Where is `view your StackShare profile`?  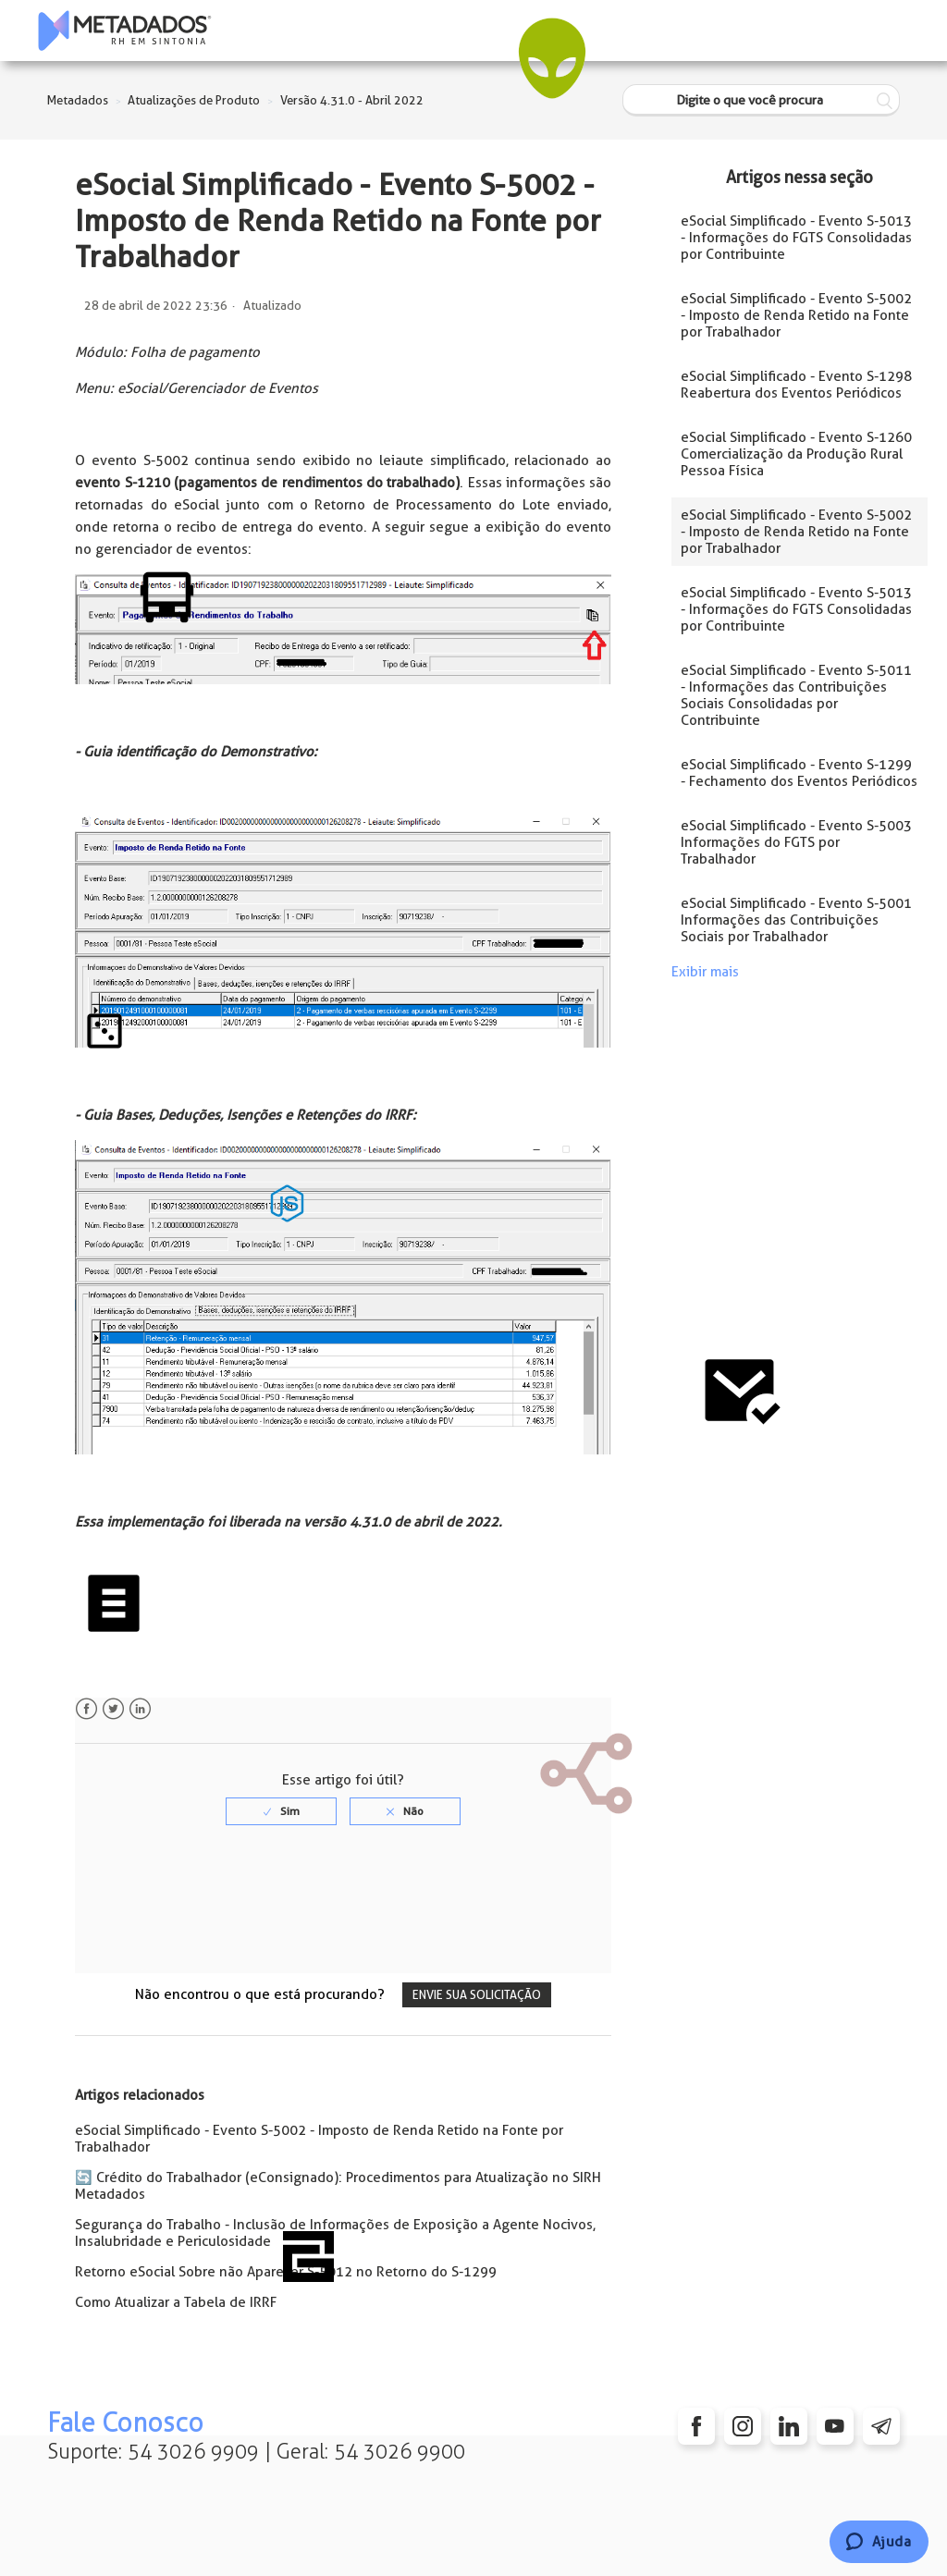
view your StackShare profile is located at coordinates (587, 1773).